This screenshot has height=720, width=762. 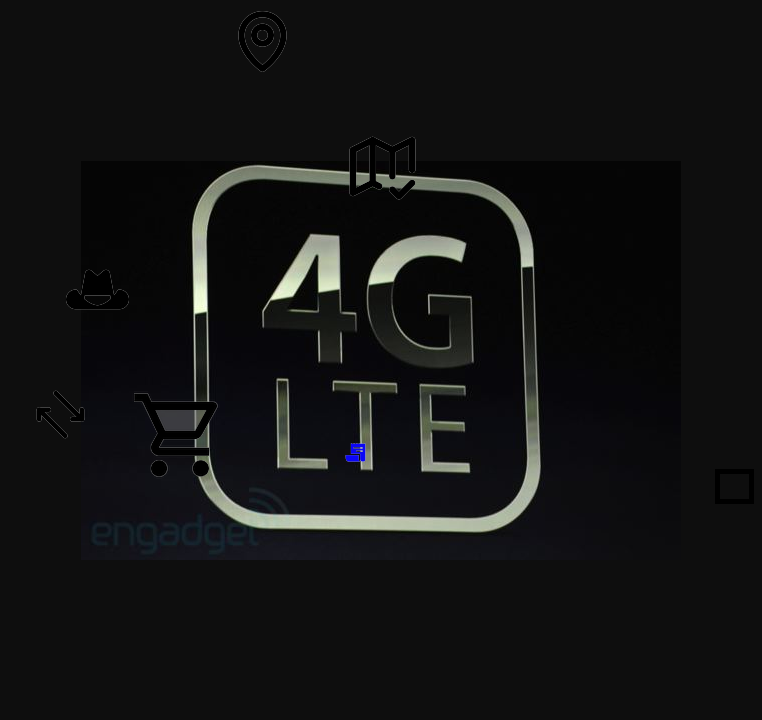 What do you see at coordinates (355, 452) in the screenshot?
I see `view purchase receipt or transaction history` at bounding box center [355, 452].